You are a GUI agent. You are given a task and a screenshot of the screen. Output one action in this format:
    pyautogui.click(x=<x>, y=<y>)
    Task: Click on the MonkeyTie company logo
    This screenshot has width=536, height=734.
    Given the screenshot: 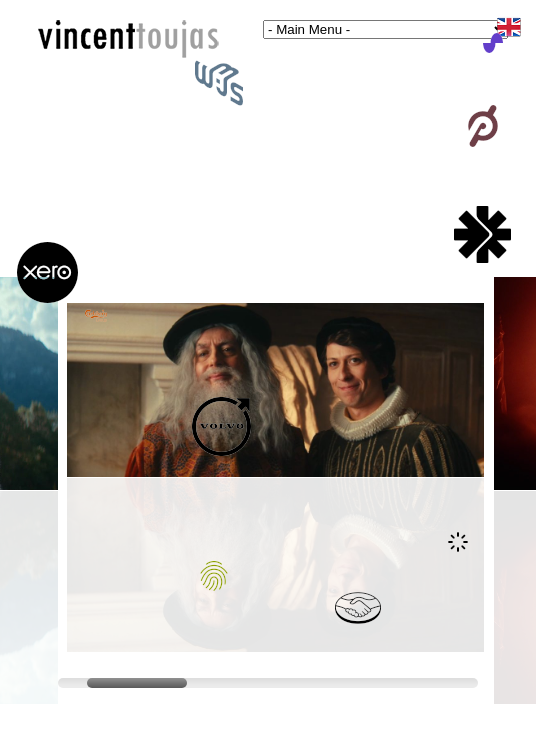 What is the action you would take?
    pyautogui.click(x=214, y=576)
    